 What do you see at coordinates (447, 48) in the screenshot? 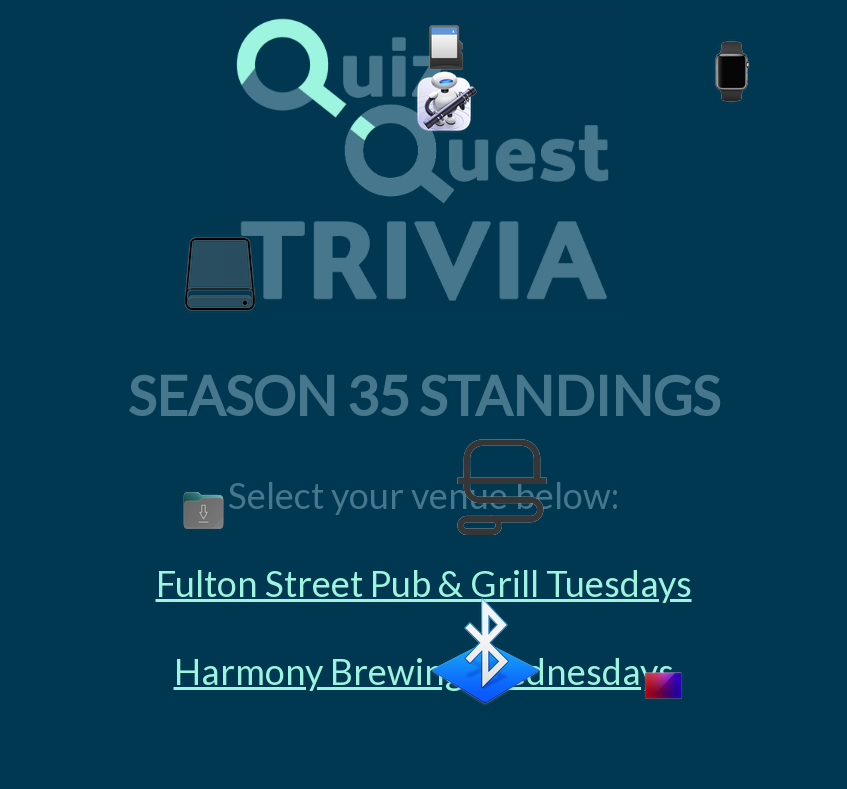
I see `microSD or TransFlash memory card storage device` at bounding box center [447, 48].